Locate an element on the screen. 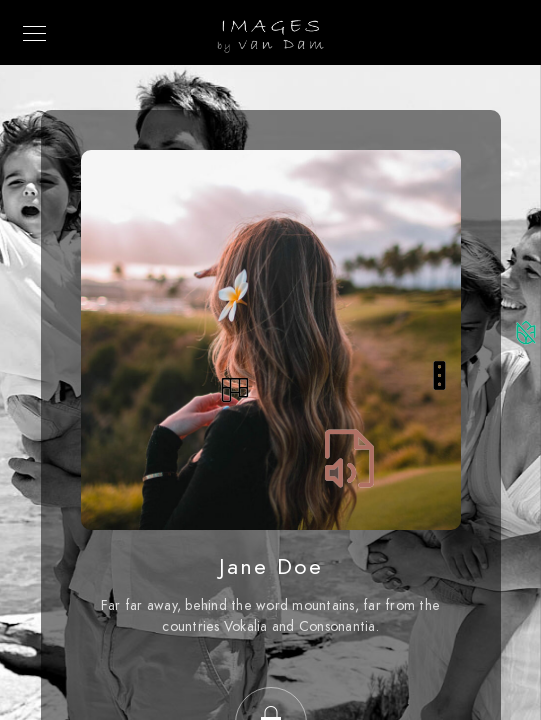 This screenshot has width=541, height=720. open an audio file is located at coordinates (349, 458).